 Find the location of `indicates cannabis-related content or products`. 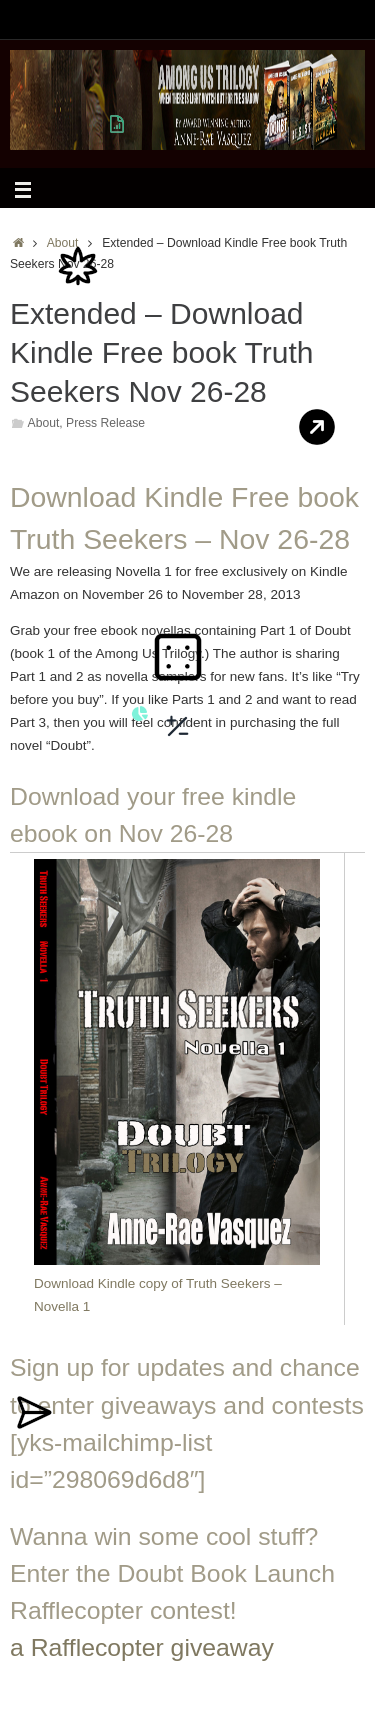

indicates cannabis-related content or products is located at coordinates (78, 266).